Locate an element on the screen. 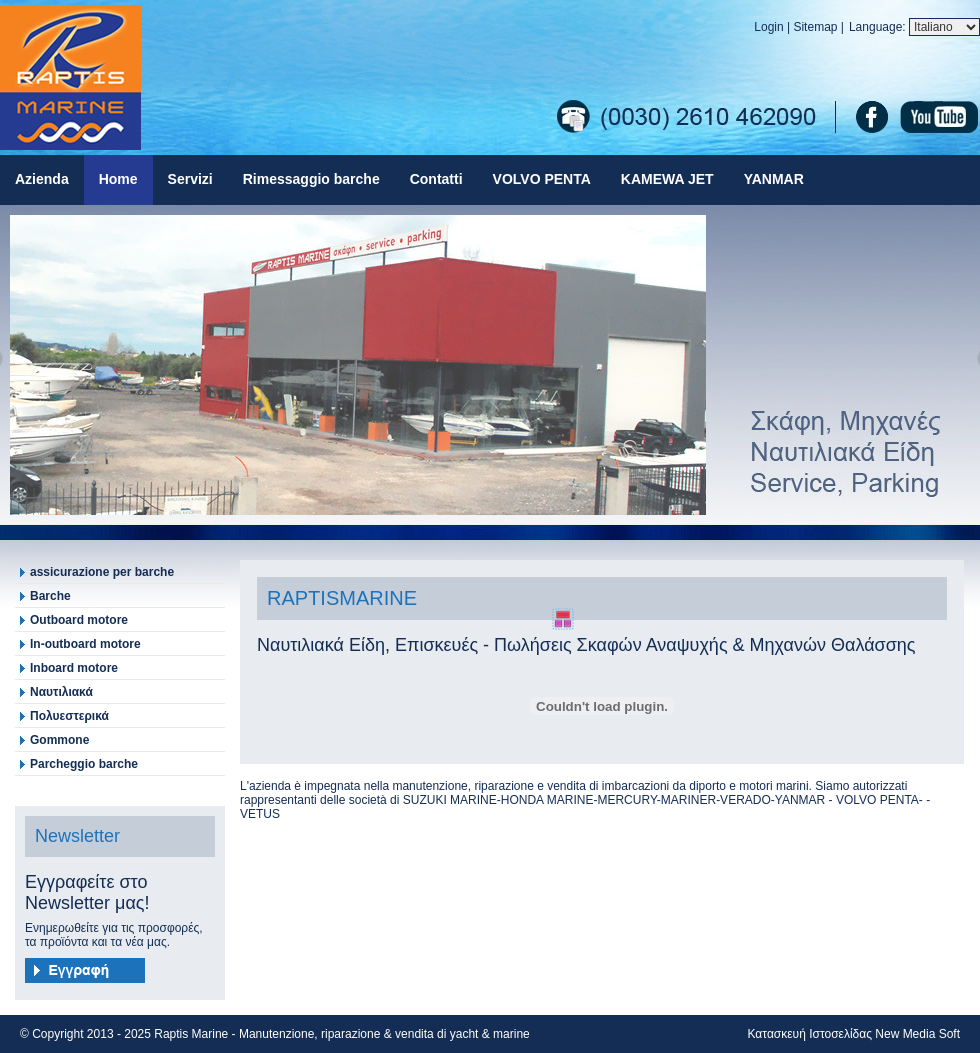 The image size is (980, 1053). copy selected content to clipboard is located at coordinates (576, 123).